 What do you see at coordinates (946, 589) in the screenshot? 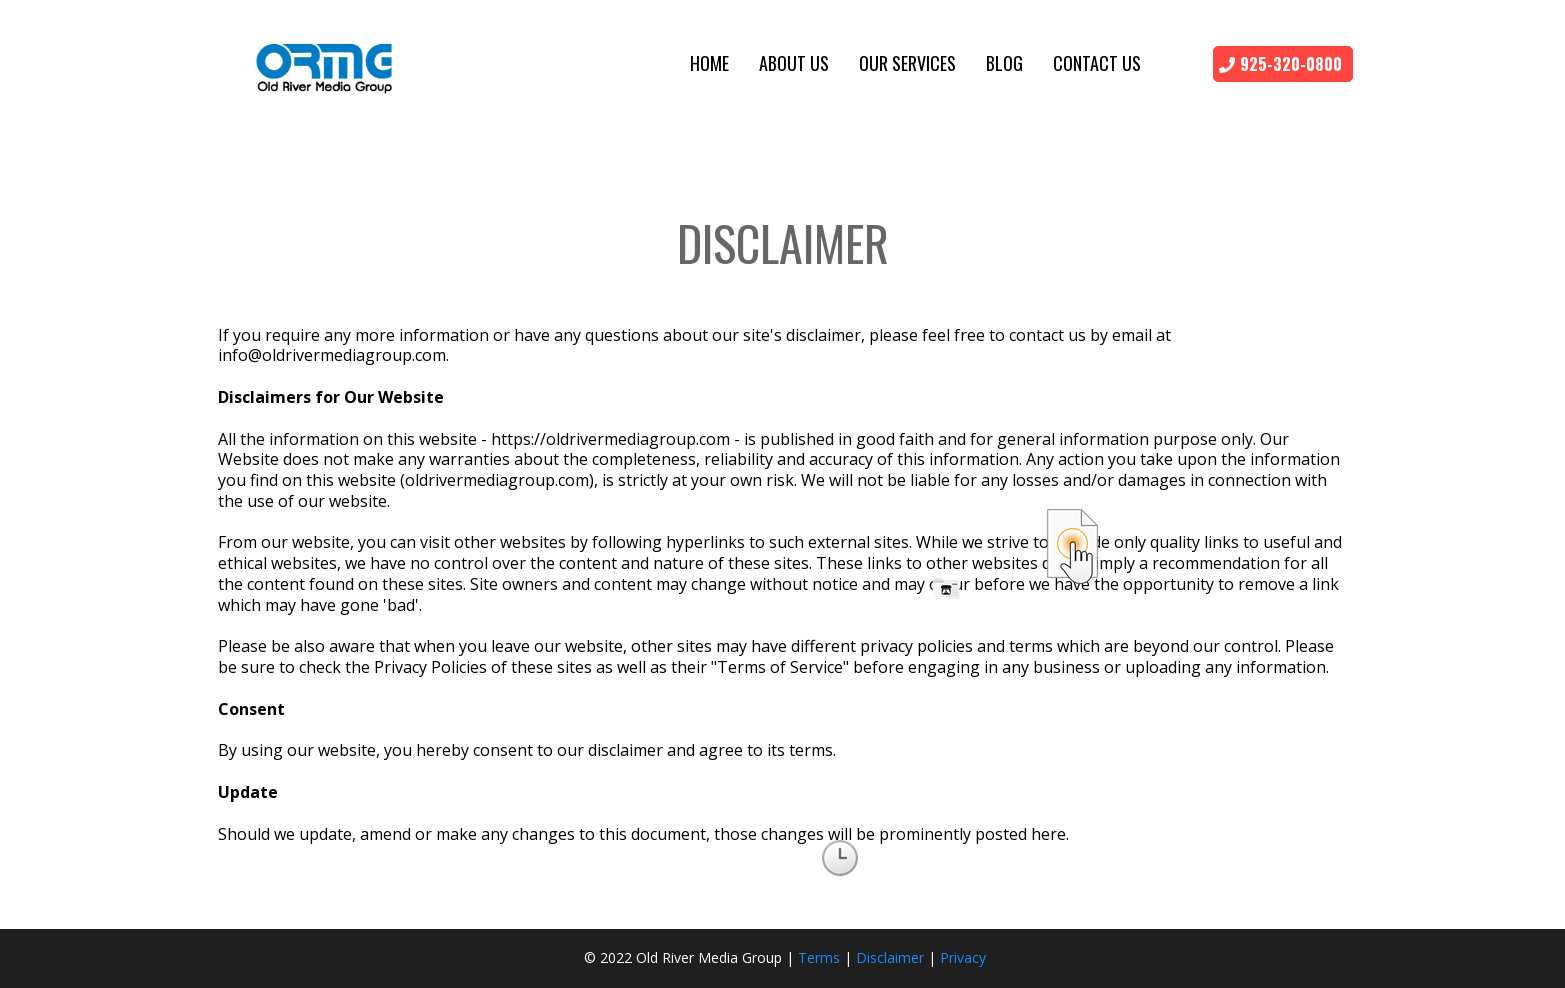
I see `open your itch.io games folder` at bounding box center [946, 589].